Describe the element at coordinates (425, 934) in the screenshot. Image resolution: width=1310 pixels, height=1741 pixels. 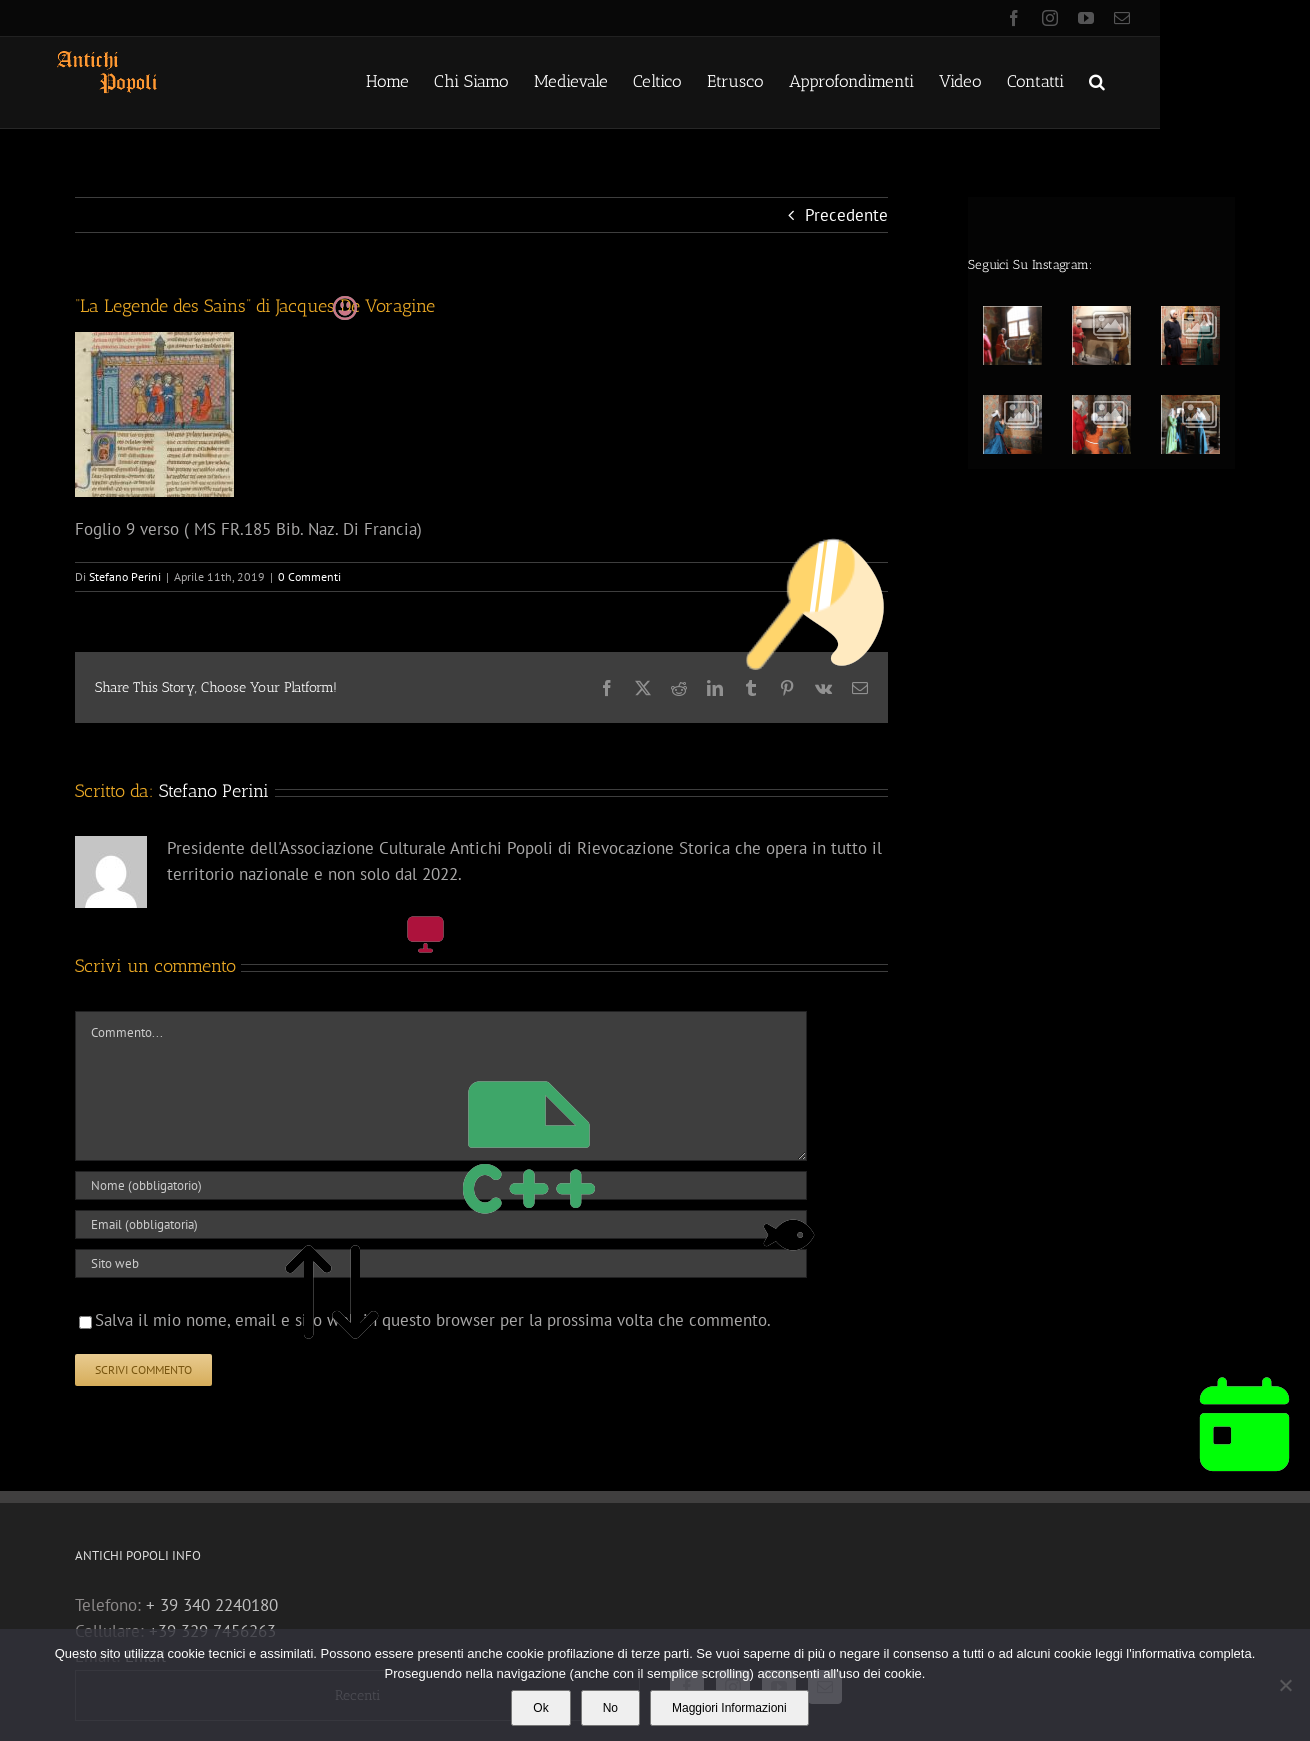
I see `access display or screen settings` at that location.